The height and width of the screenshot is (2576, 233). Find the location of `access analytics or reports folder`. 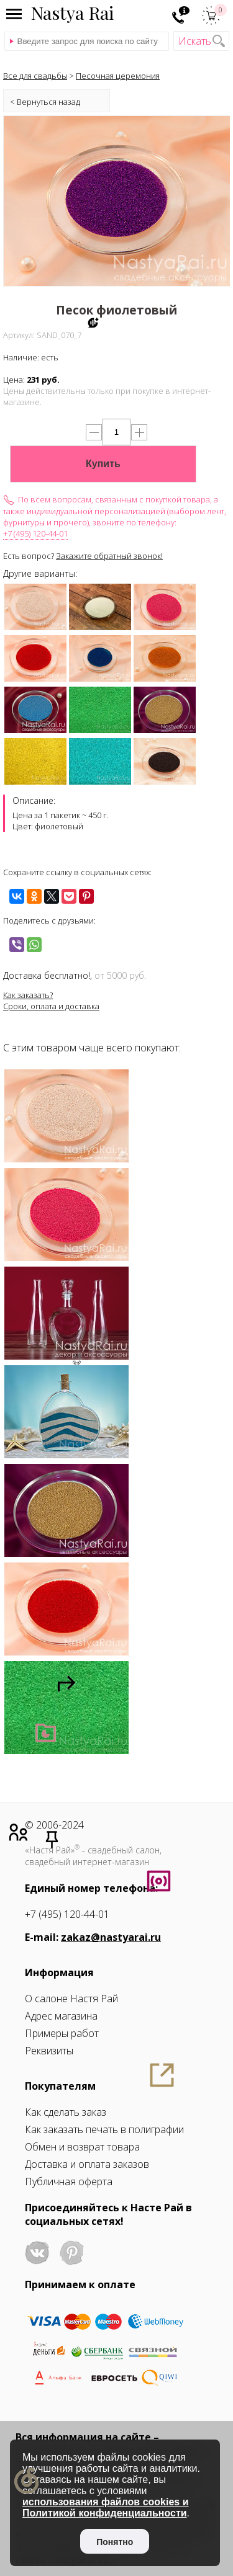

access analytics or reports folder is located at coordinates (45, 1732).